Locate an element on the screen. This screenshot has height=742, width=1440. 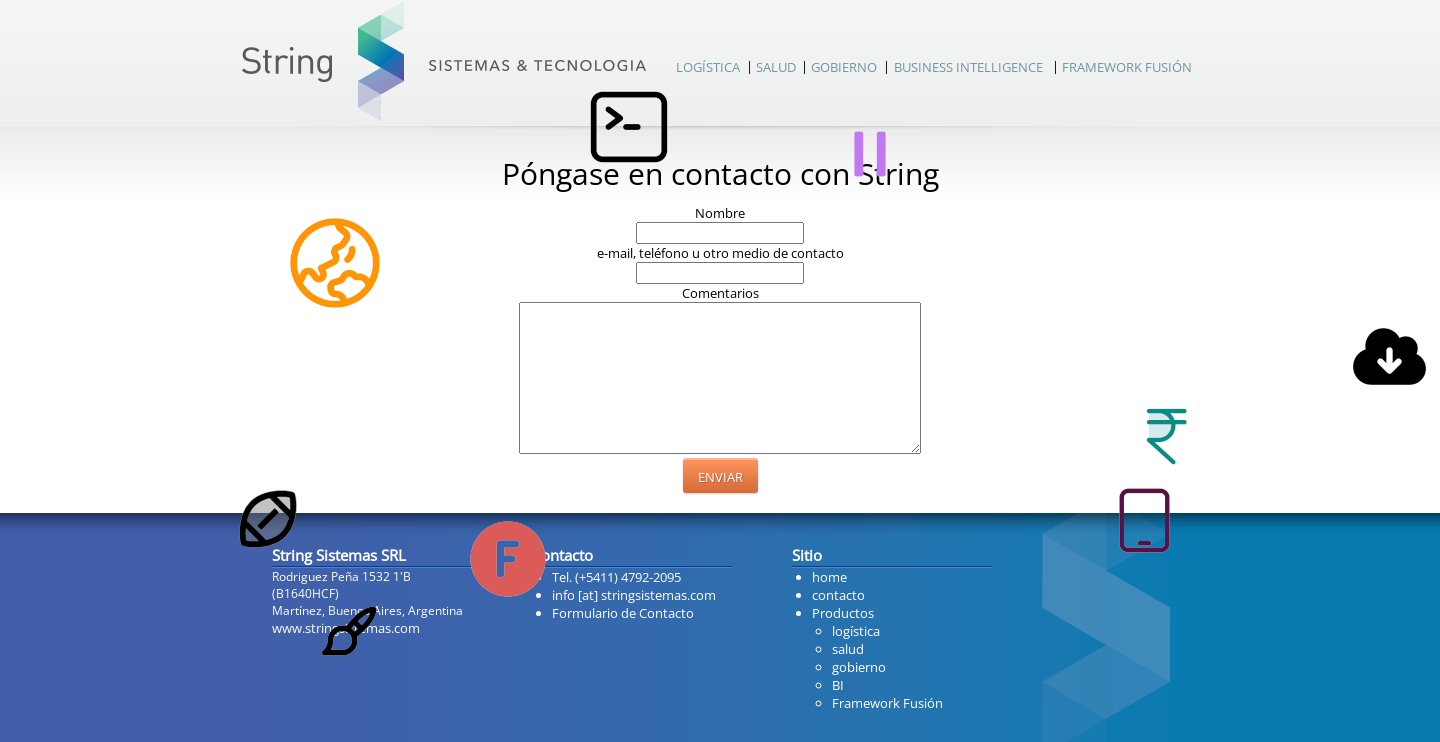
switch to asia-australia region is located at coordinates (335, 263).